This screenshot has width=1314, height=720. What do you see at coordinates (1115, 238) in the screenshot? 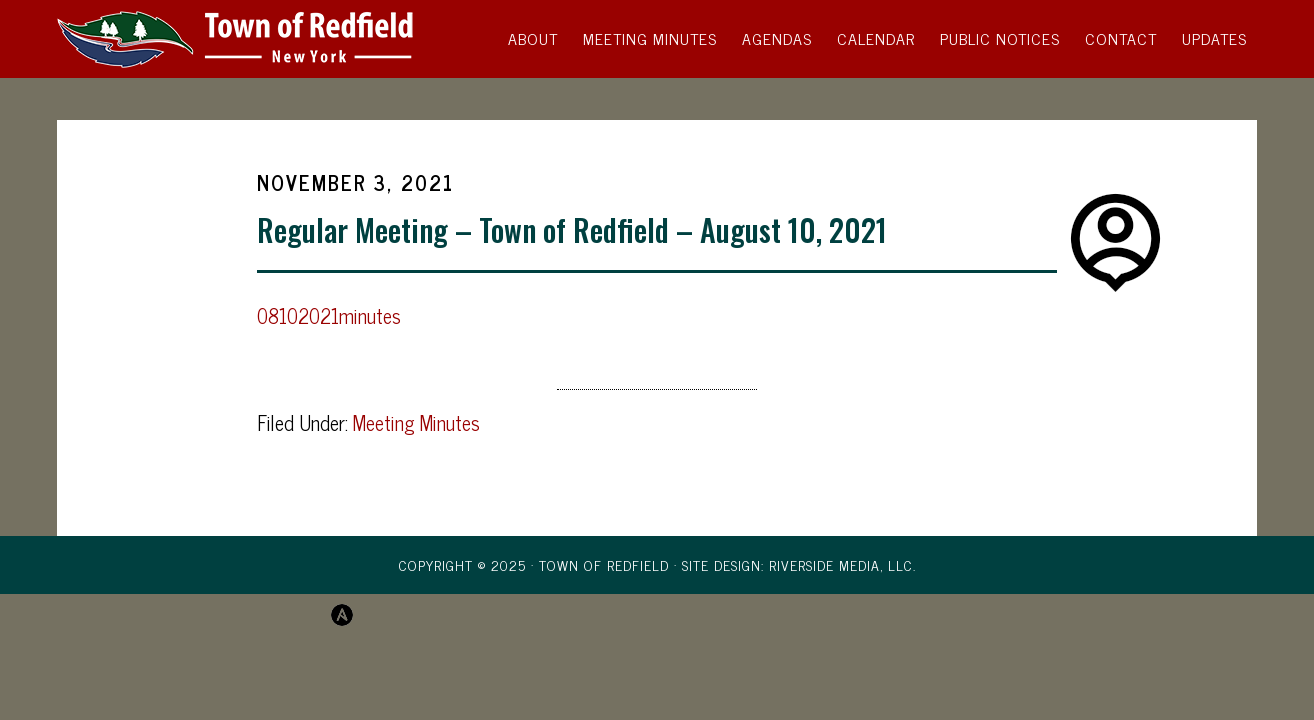
I see `view user location on map` at bounding box center [1115, 238].